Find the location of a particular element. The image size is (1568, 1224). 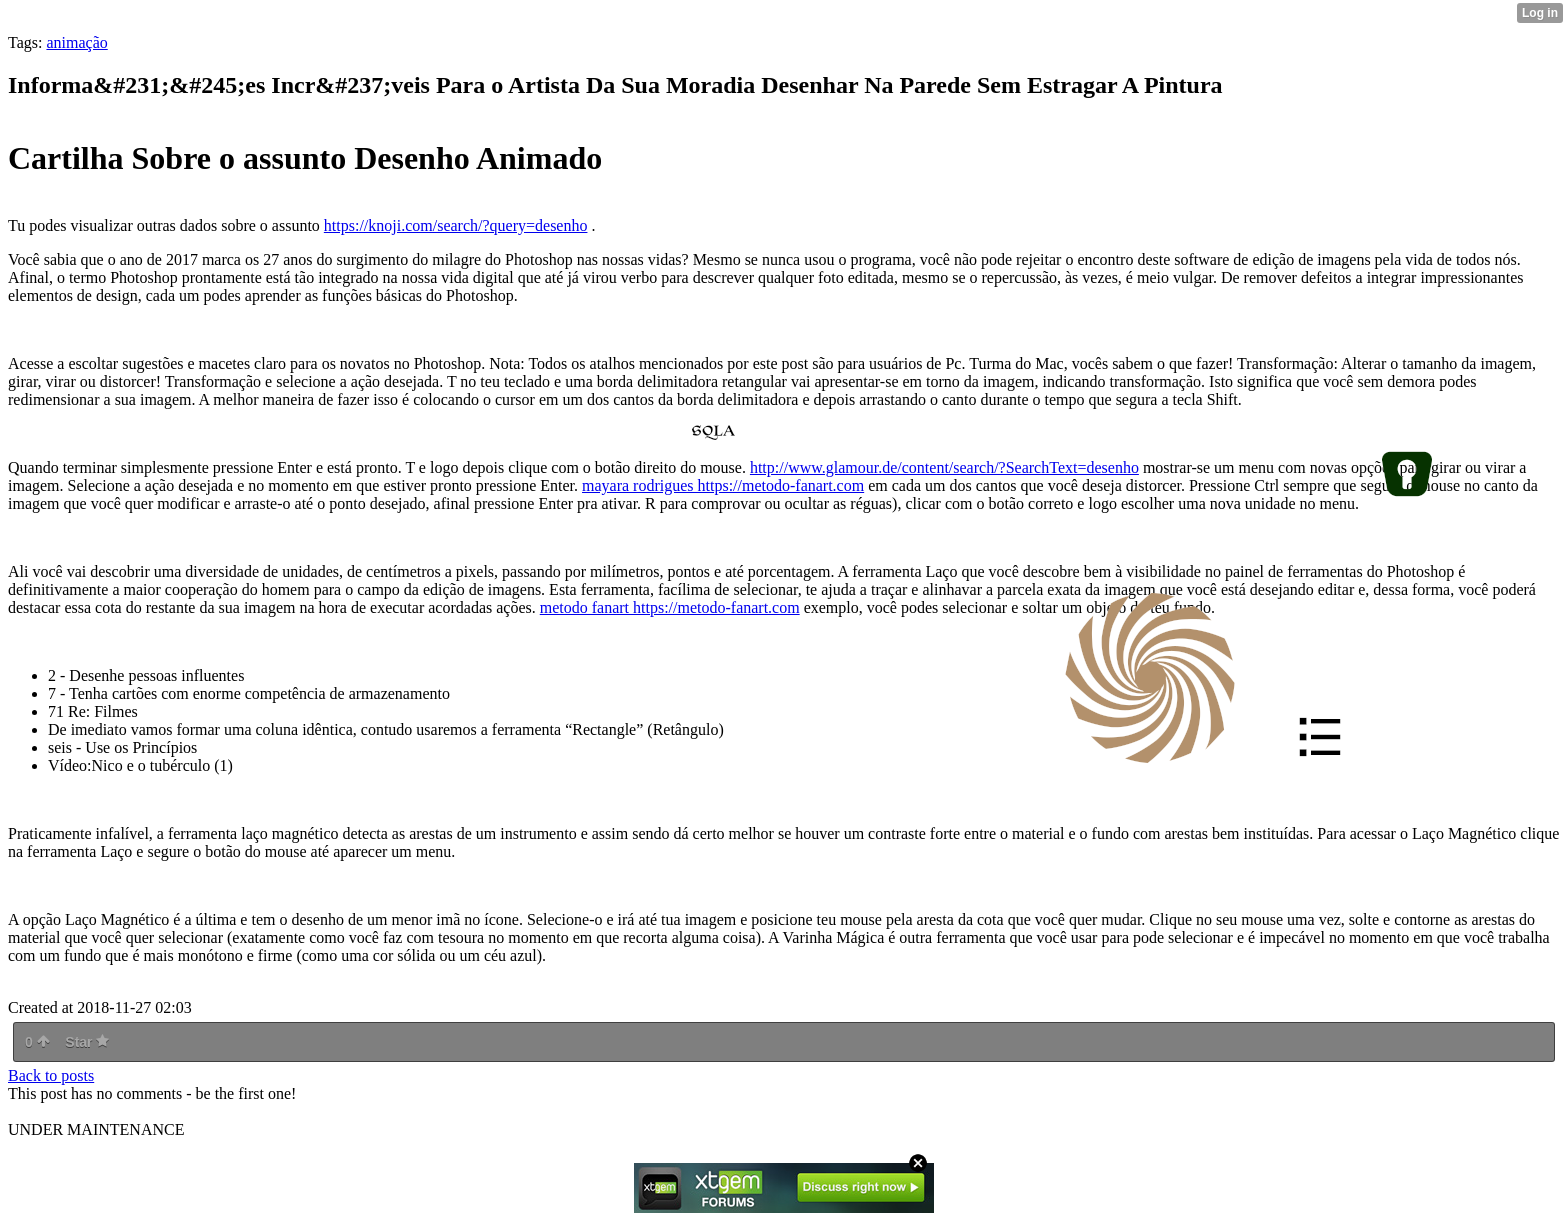

sqlalchemy database toolkit logo is located at coordinates (713, 432).